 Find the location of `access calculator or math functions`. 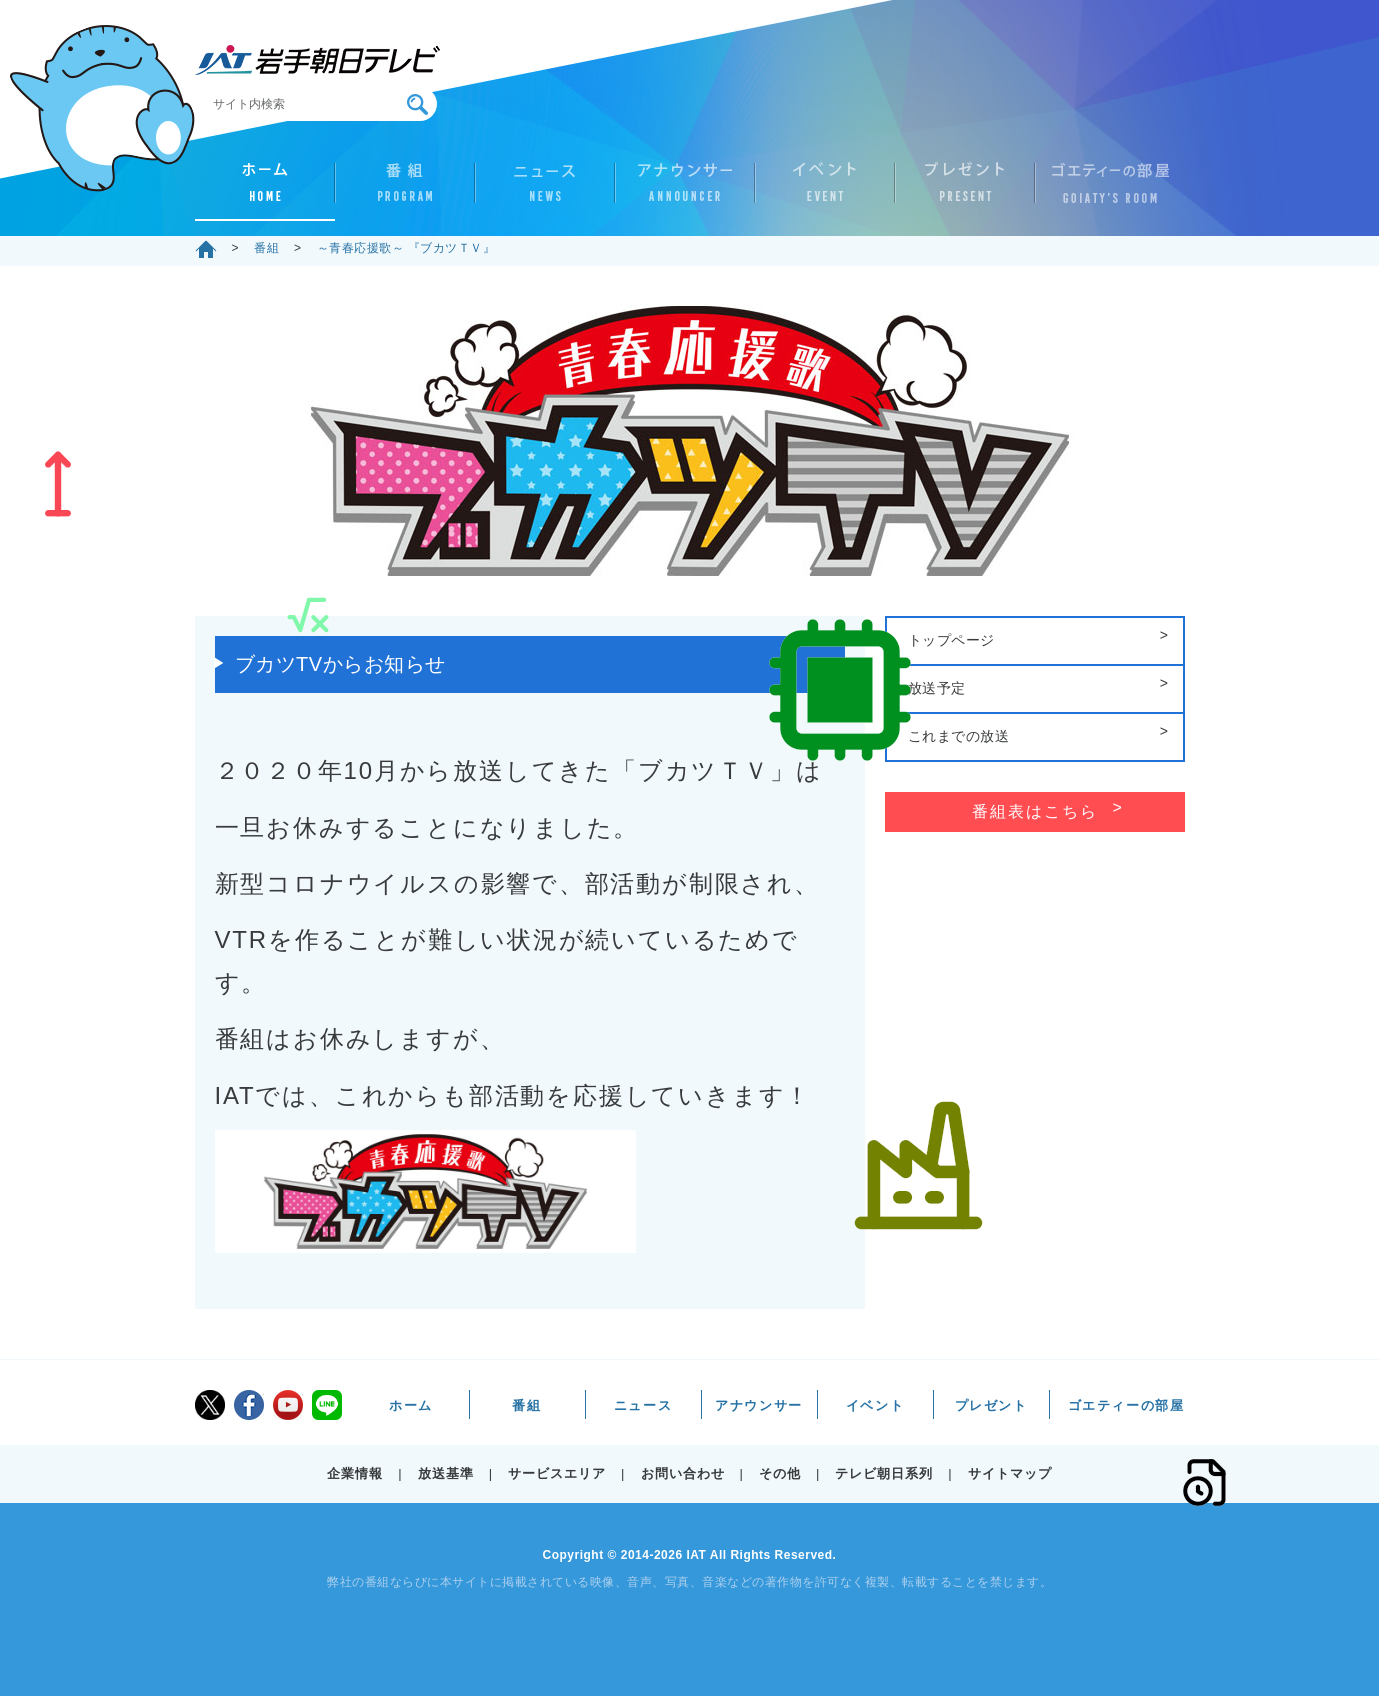

access calculator or math functions is located at coordinates (309, 615).